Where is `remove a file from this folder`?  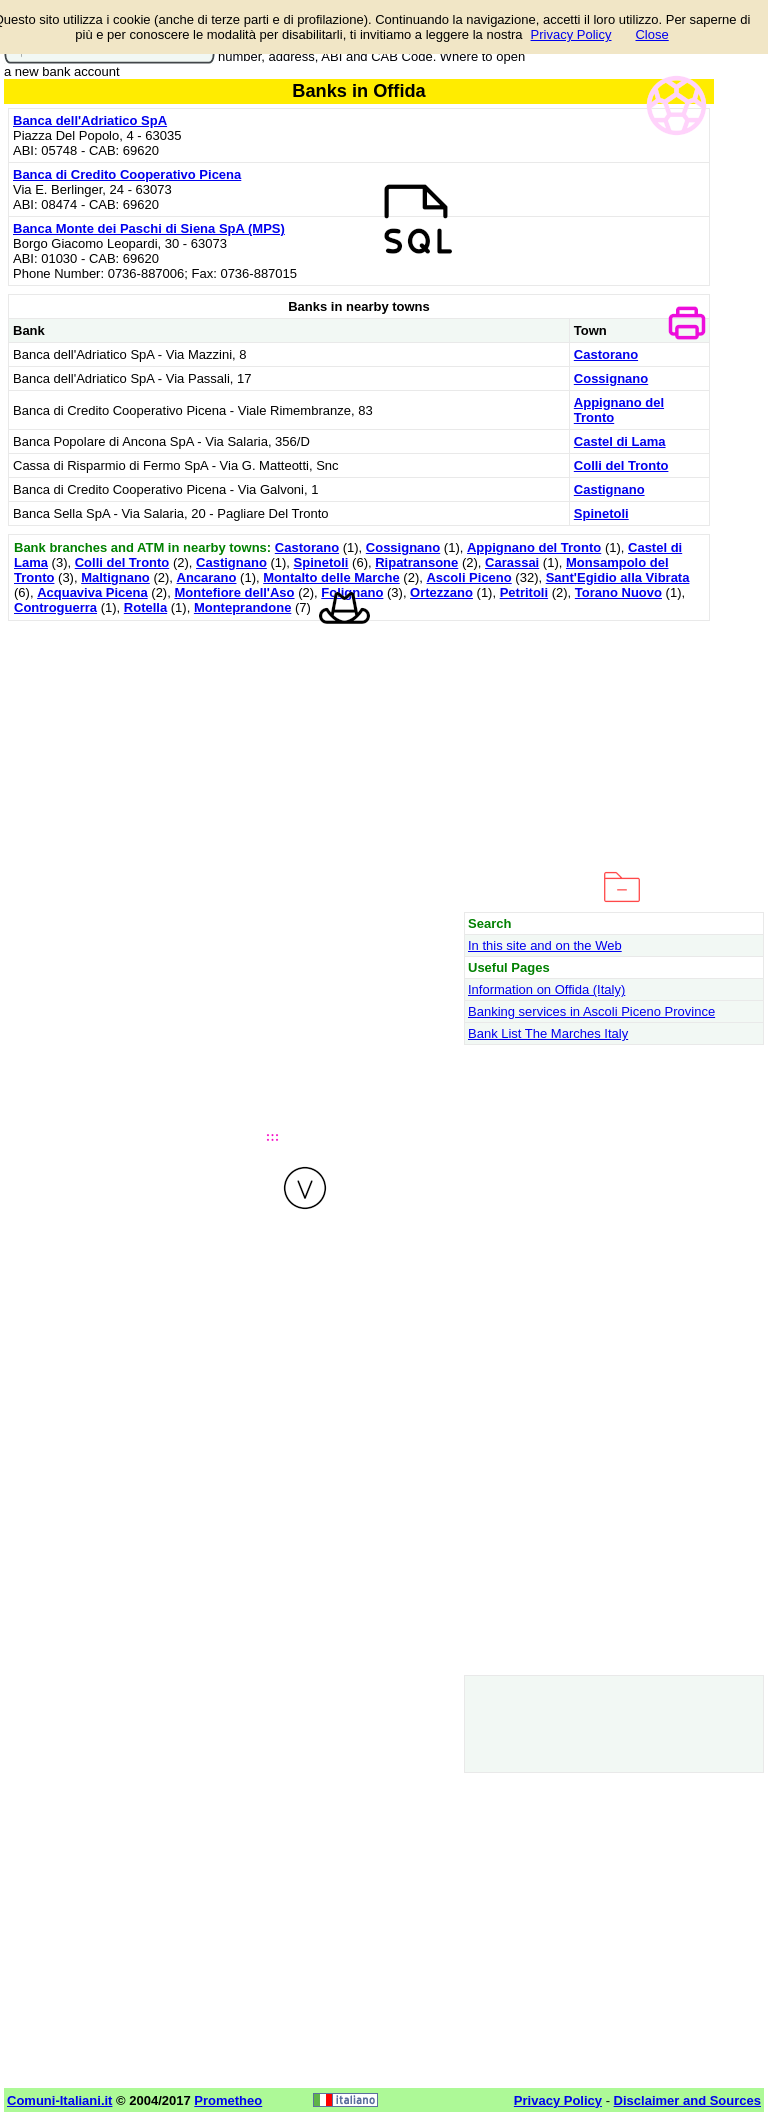
remove a file from this folder is located at coordinates (622, 887).